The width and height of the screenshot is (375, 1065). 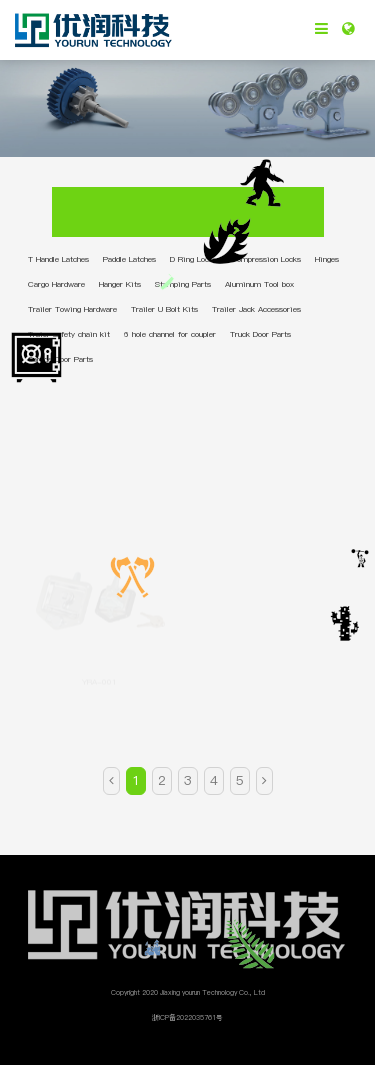 What do you see at coordinates (341, 623) in the screenshot?
I see `desert or arid environment indicator` at bounding box center [341, 623].